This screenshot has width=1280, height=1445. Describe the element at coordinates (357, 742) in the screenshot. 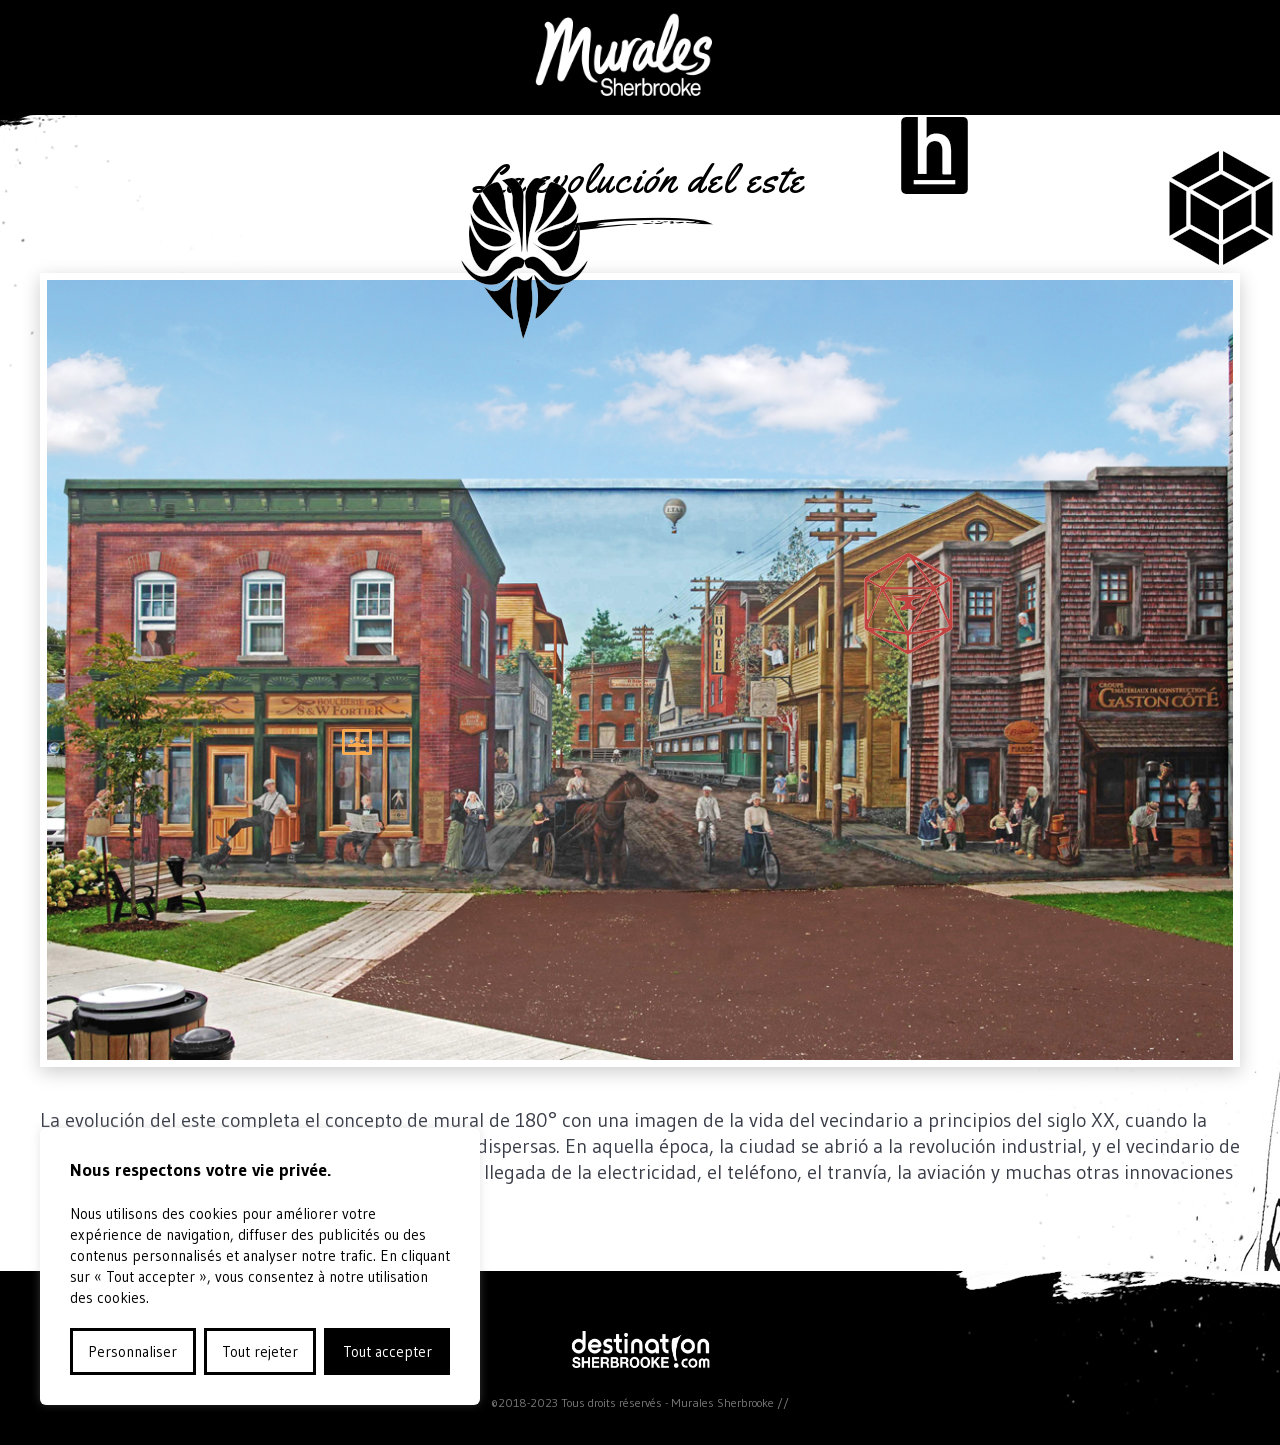

I see `open Google Classroom app` at that location.